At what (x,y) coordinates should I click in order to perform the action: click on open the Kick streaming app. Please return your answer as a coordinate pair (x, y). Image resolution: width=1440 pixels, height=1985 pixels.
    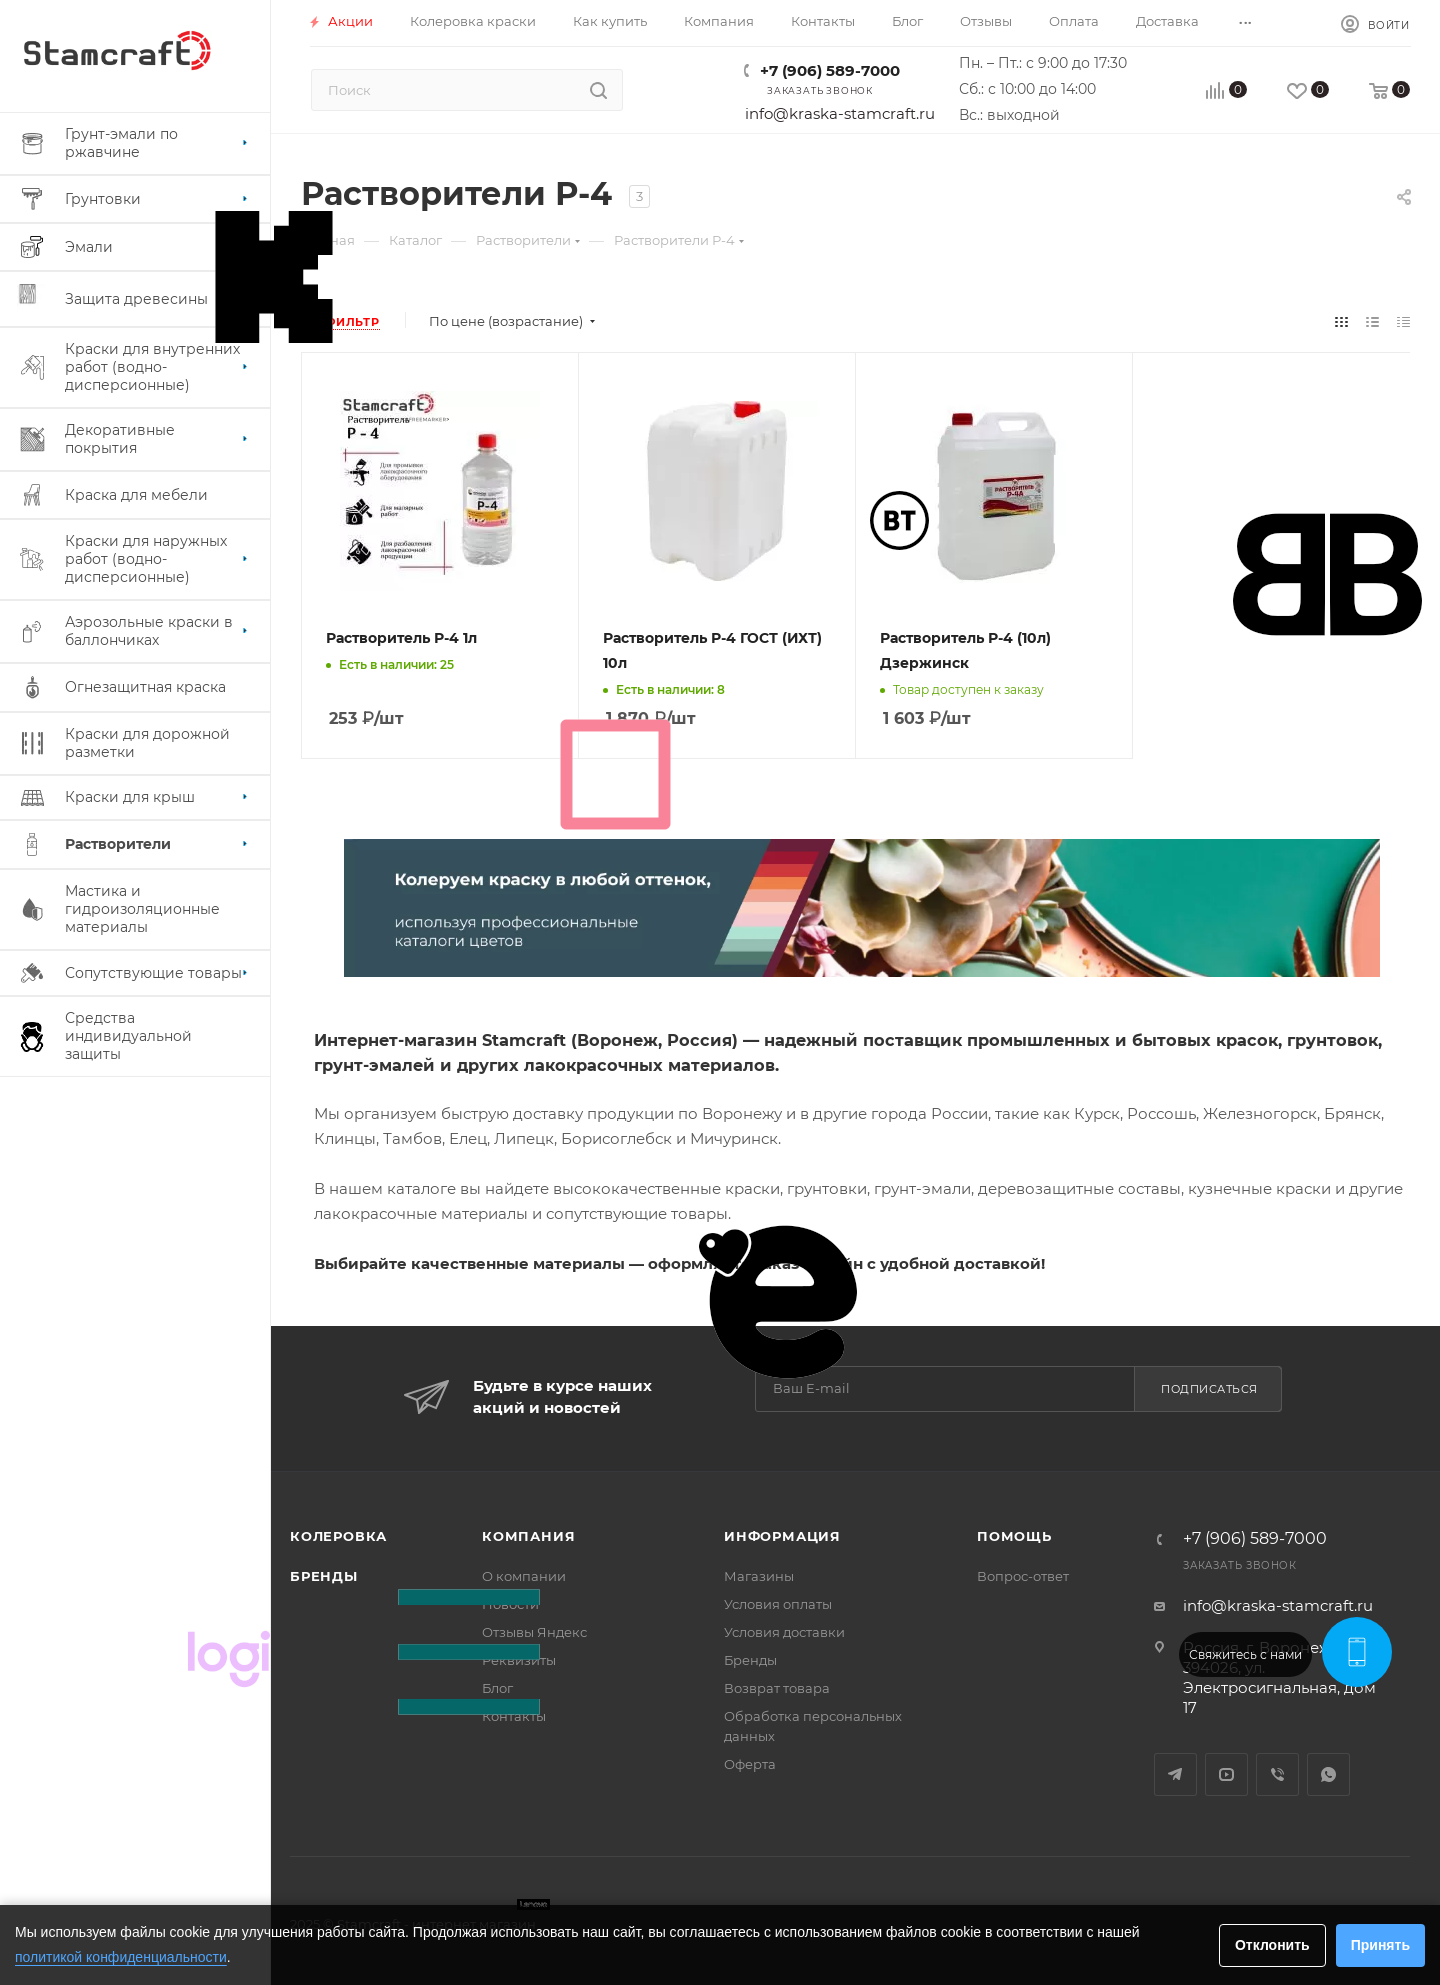
    Looking at the image, I should click on (274, 277).